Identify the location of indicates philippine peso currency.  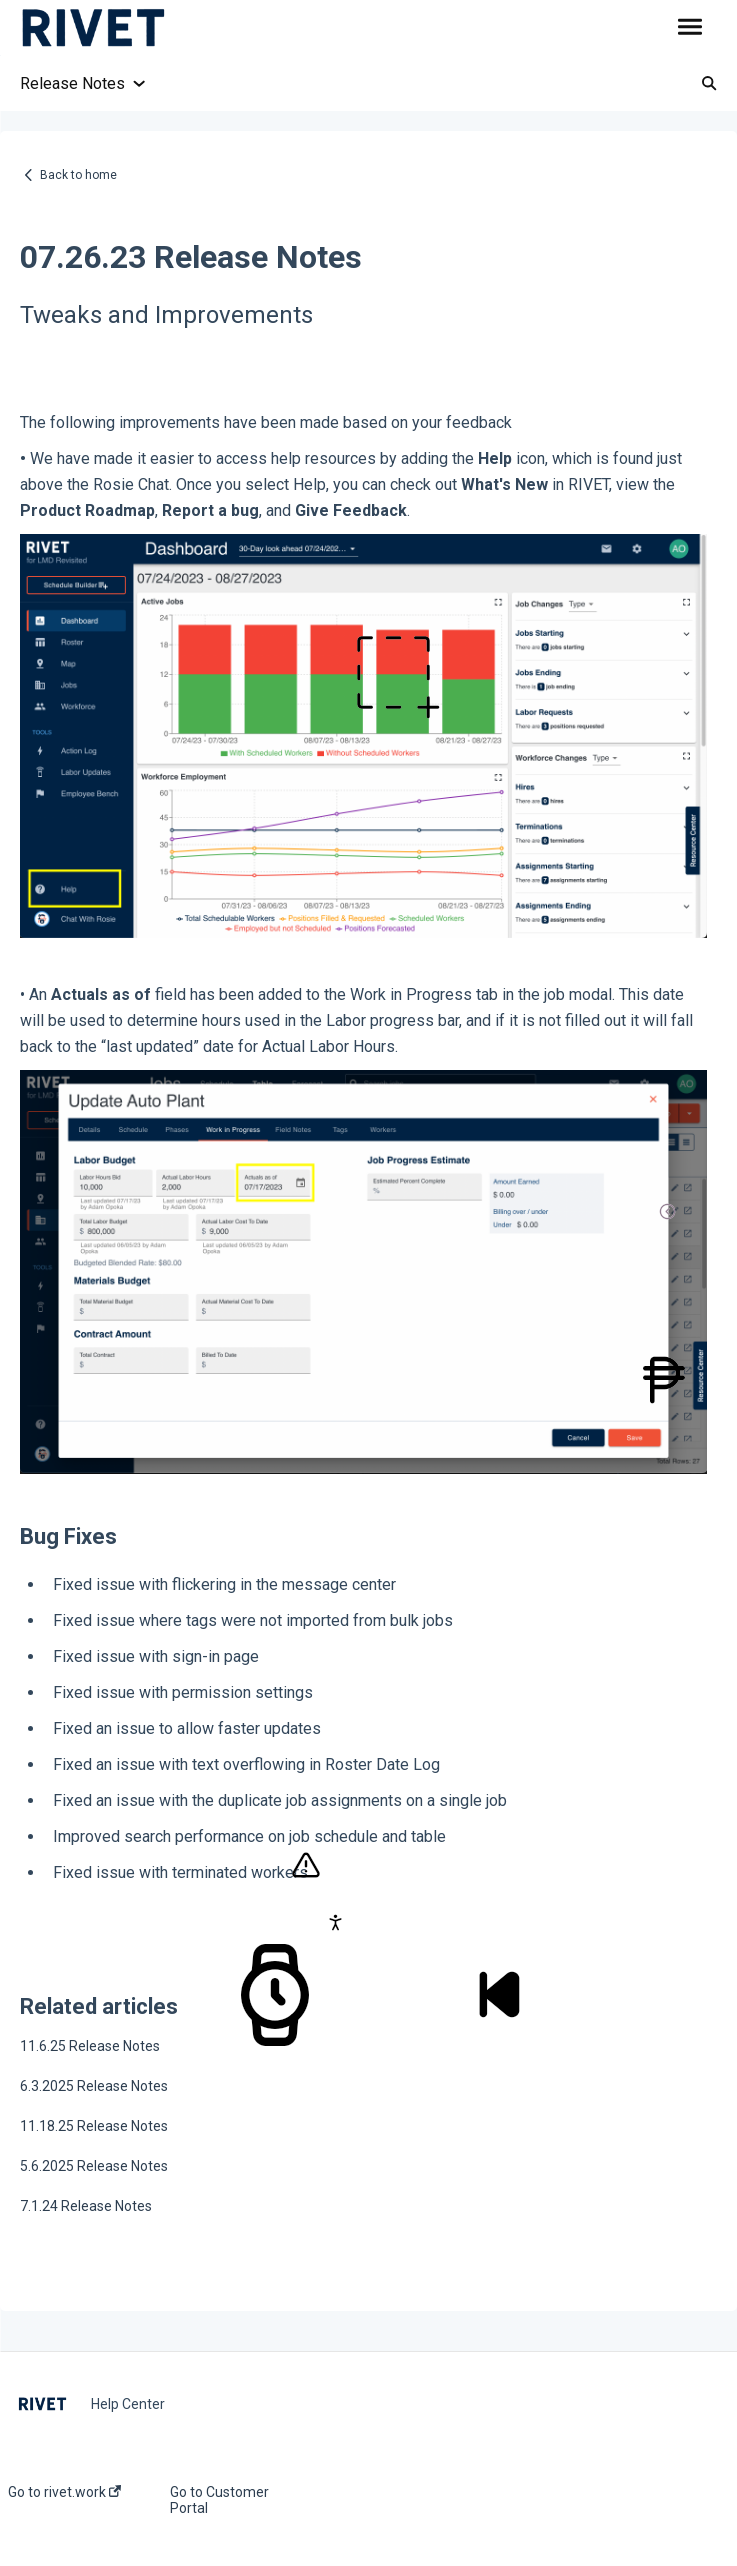
(664, 1380).